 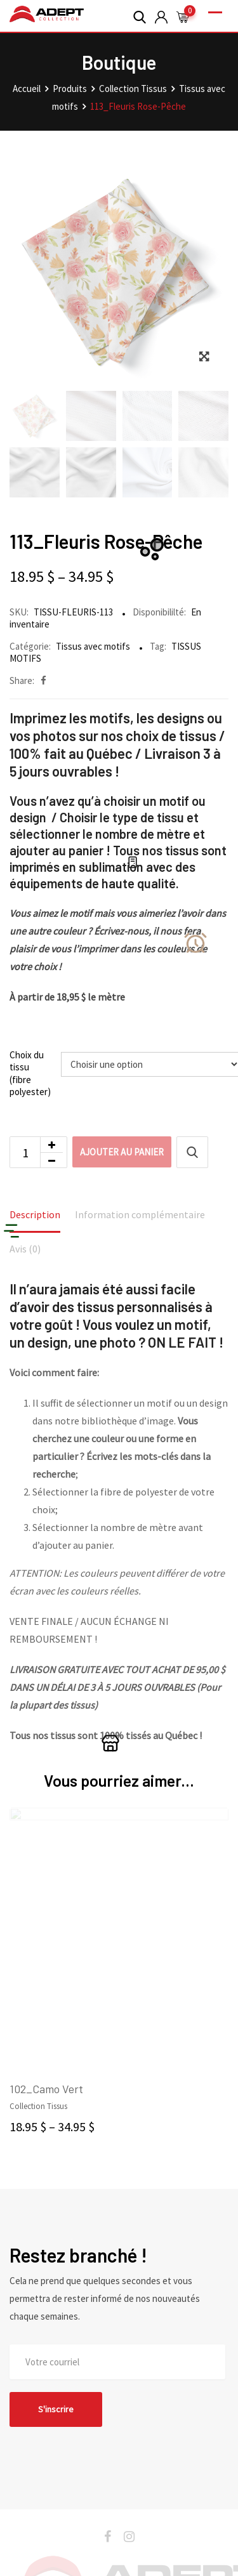 I want to click on view gantt chart or project timeline, so click(x=11, y=1231).